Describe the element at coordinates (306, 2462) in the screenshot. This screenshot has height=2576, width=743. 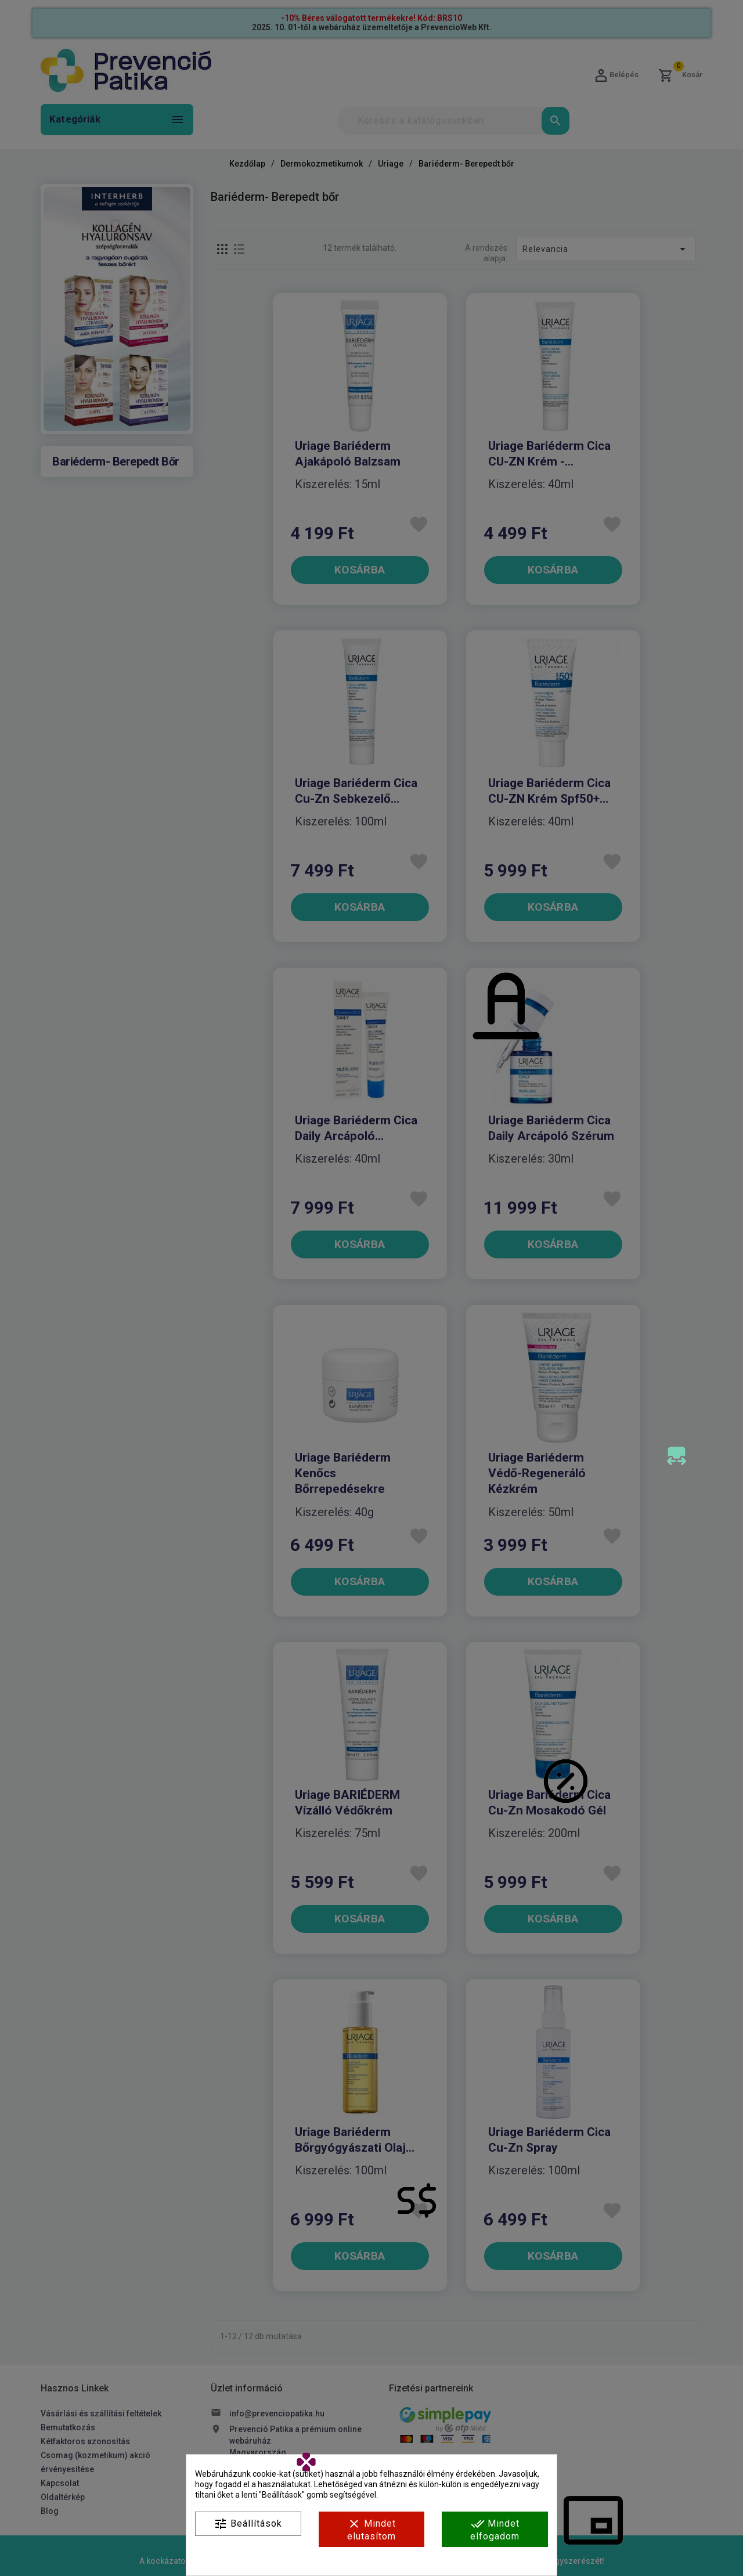
I see `open gaming or game center` at that location.